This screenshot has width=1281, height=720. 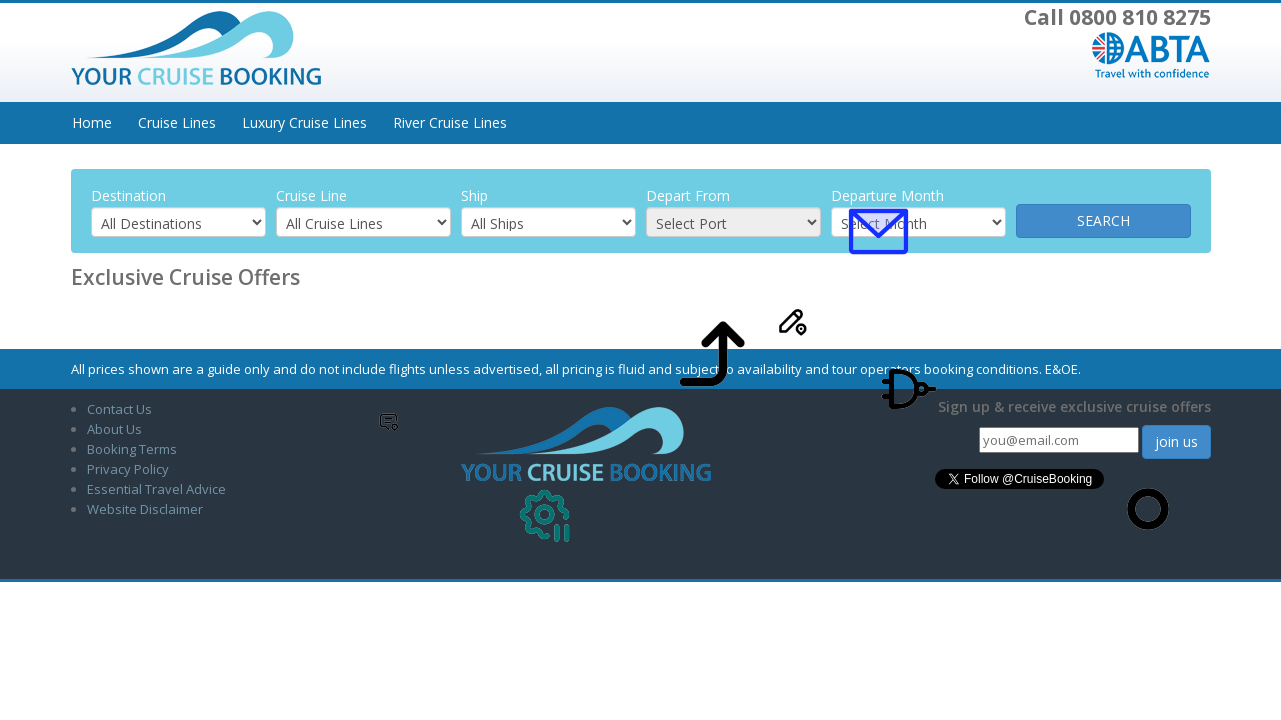 I want to click on represents a NAND logic gate in circuit design, so click(x=909, y=389).